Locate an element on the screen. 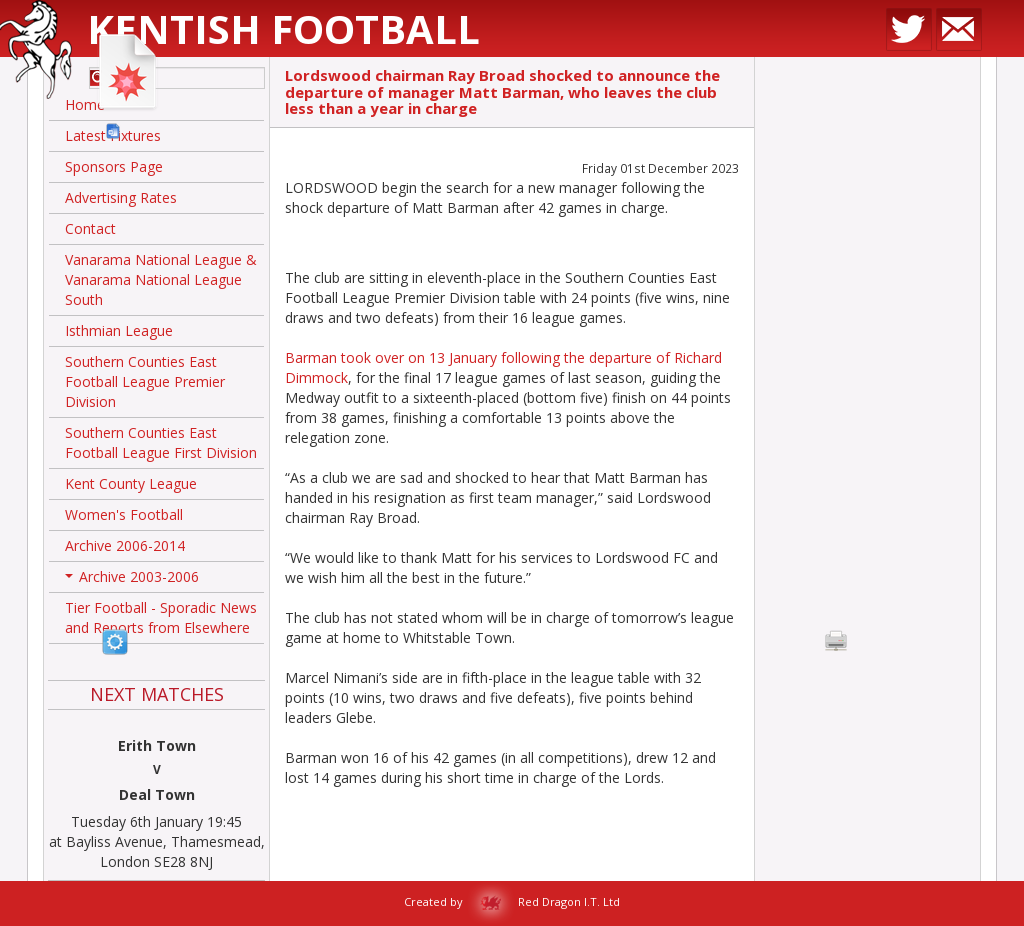 This screenshot has width=1024, height=926. open a Microsoft Word document is located at coordinates (113, 131).